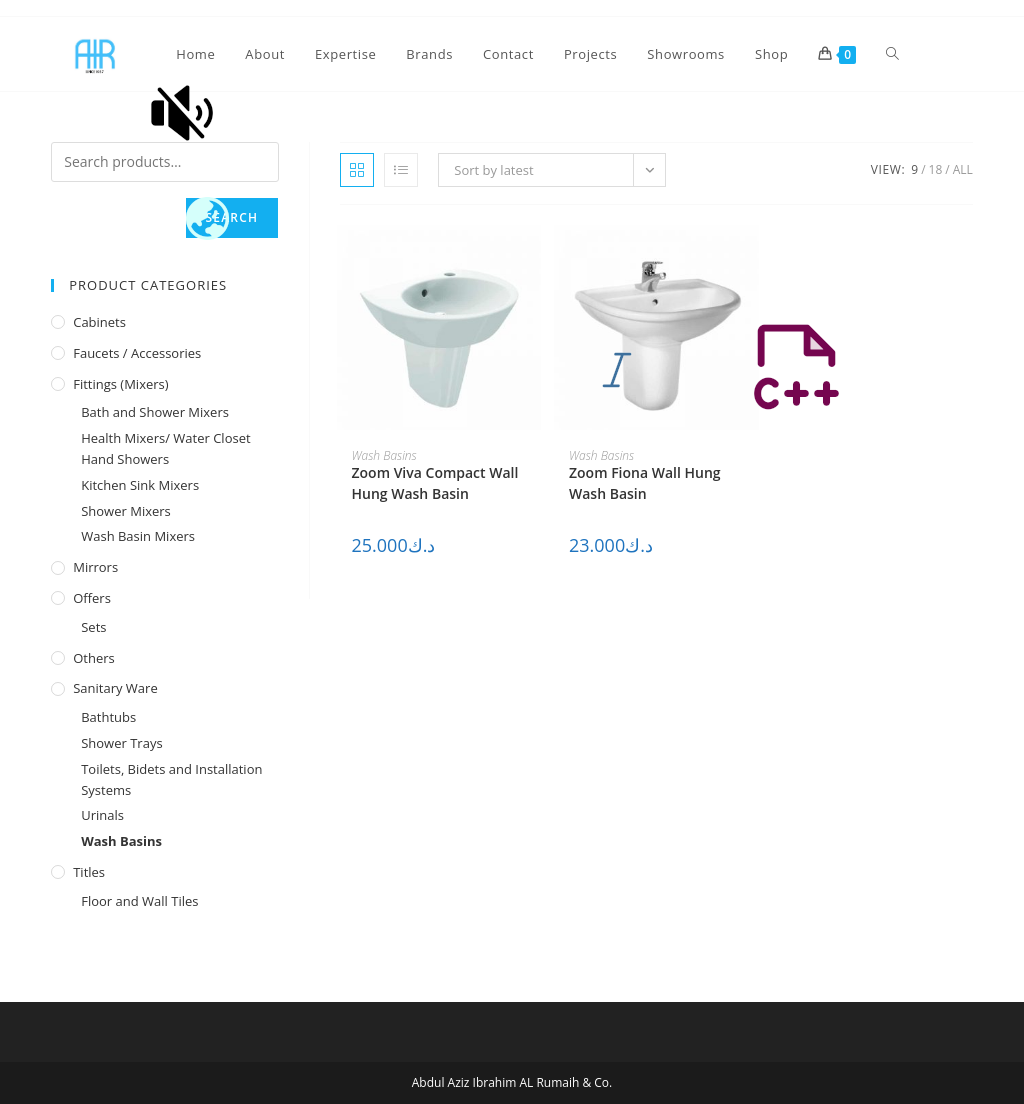 The height and width of the screenshot is (1104, 1024). What do you see at coordinates (207, 218) in the screenshot?
I see `view asia-australia region settings` at bounding box center [207, 218].